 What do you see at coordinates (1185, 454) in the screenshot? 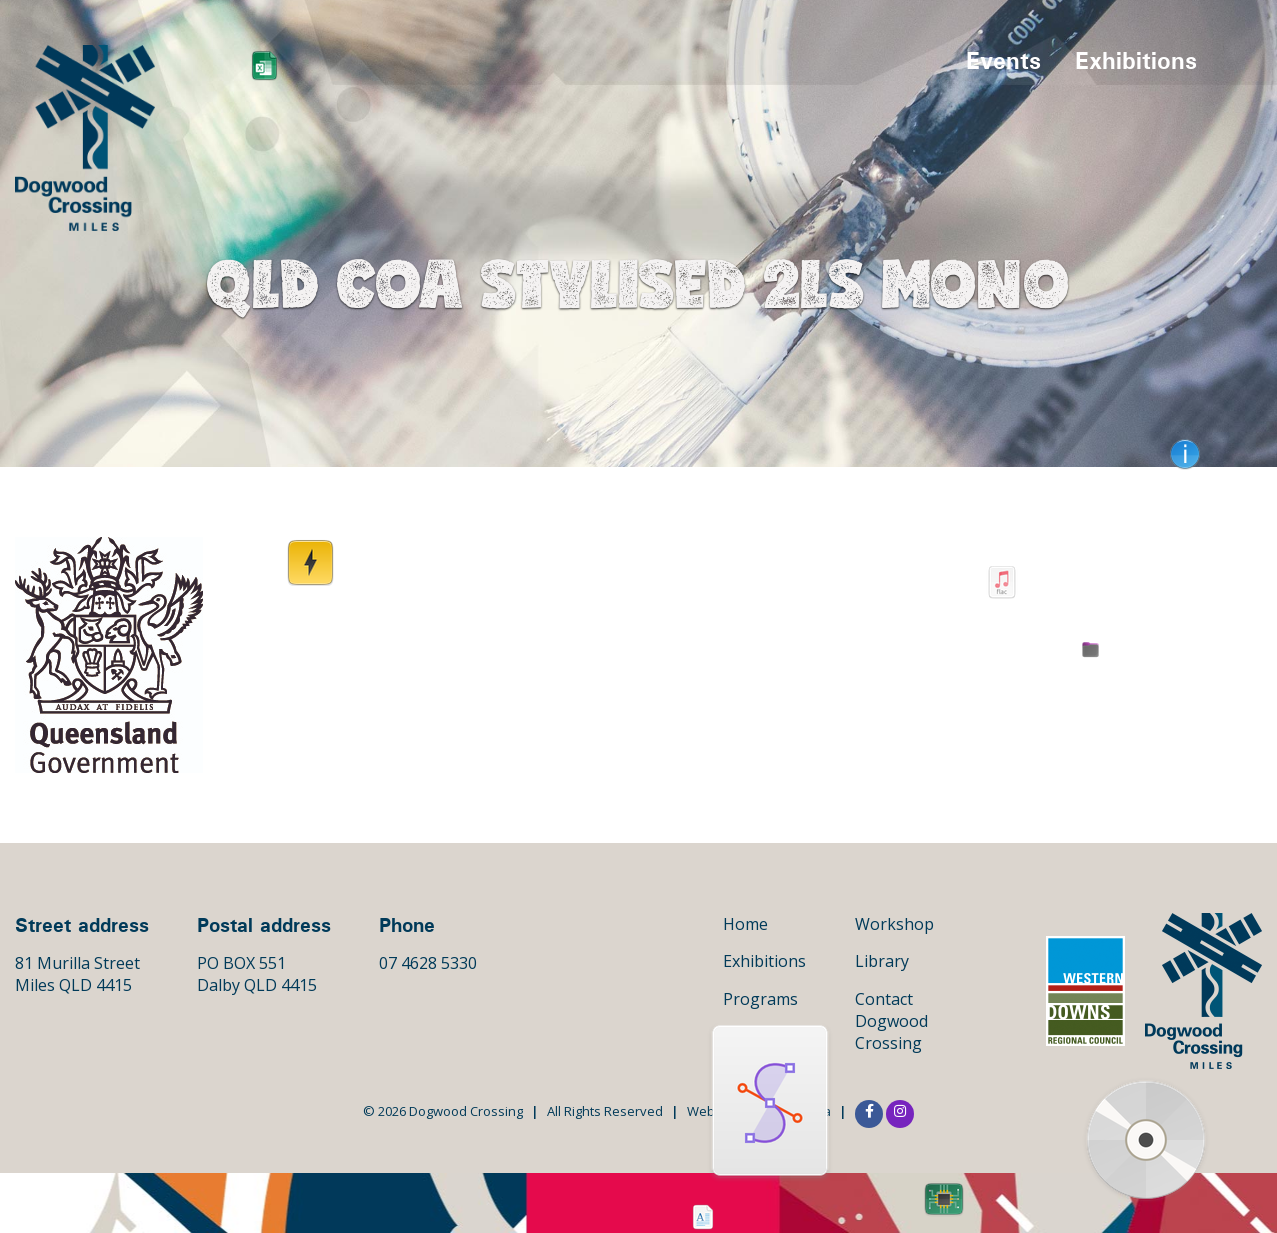
I see `view information or details about this item` at bounding box center [1185, 454].